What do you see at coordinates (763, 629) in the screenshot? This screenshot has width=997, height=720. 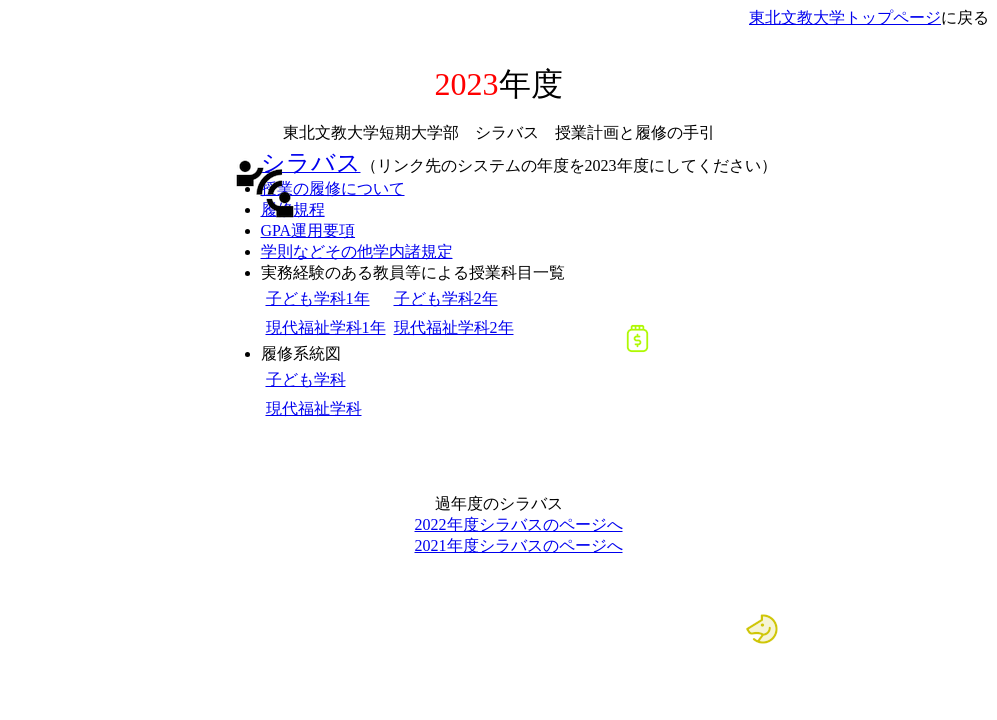 I see `access equestrian or horse-related features` at bounding box center [763, 629].